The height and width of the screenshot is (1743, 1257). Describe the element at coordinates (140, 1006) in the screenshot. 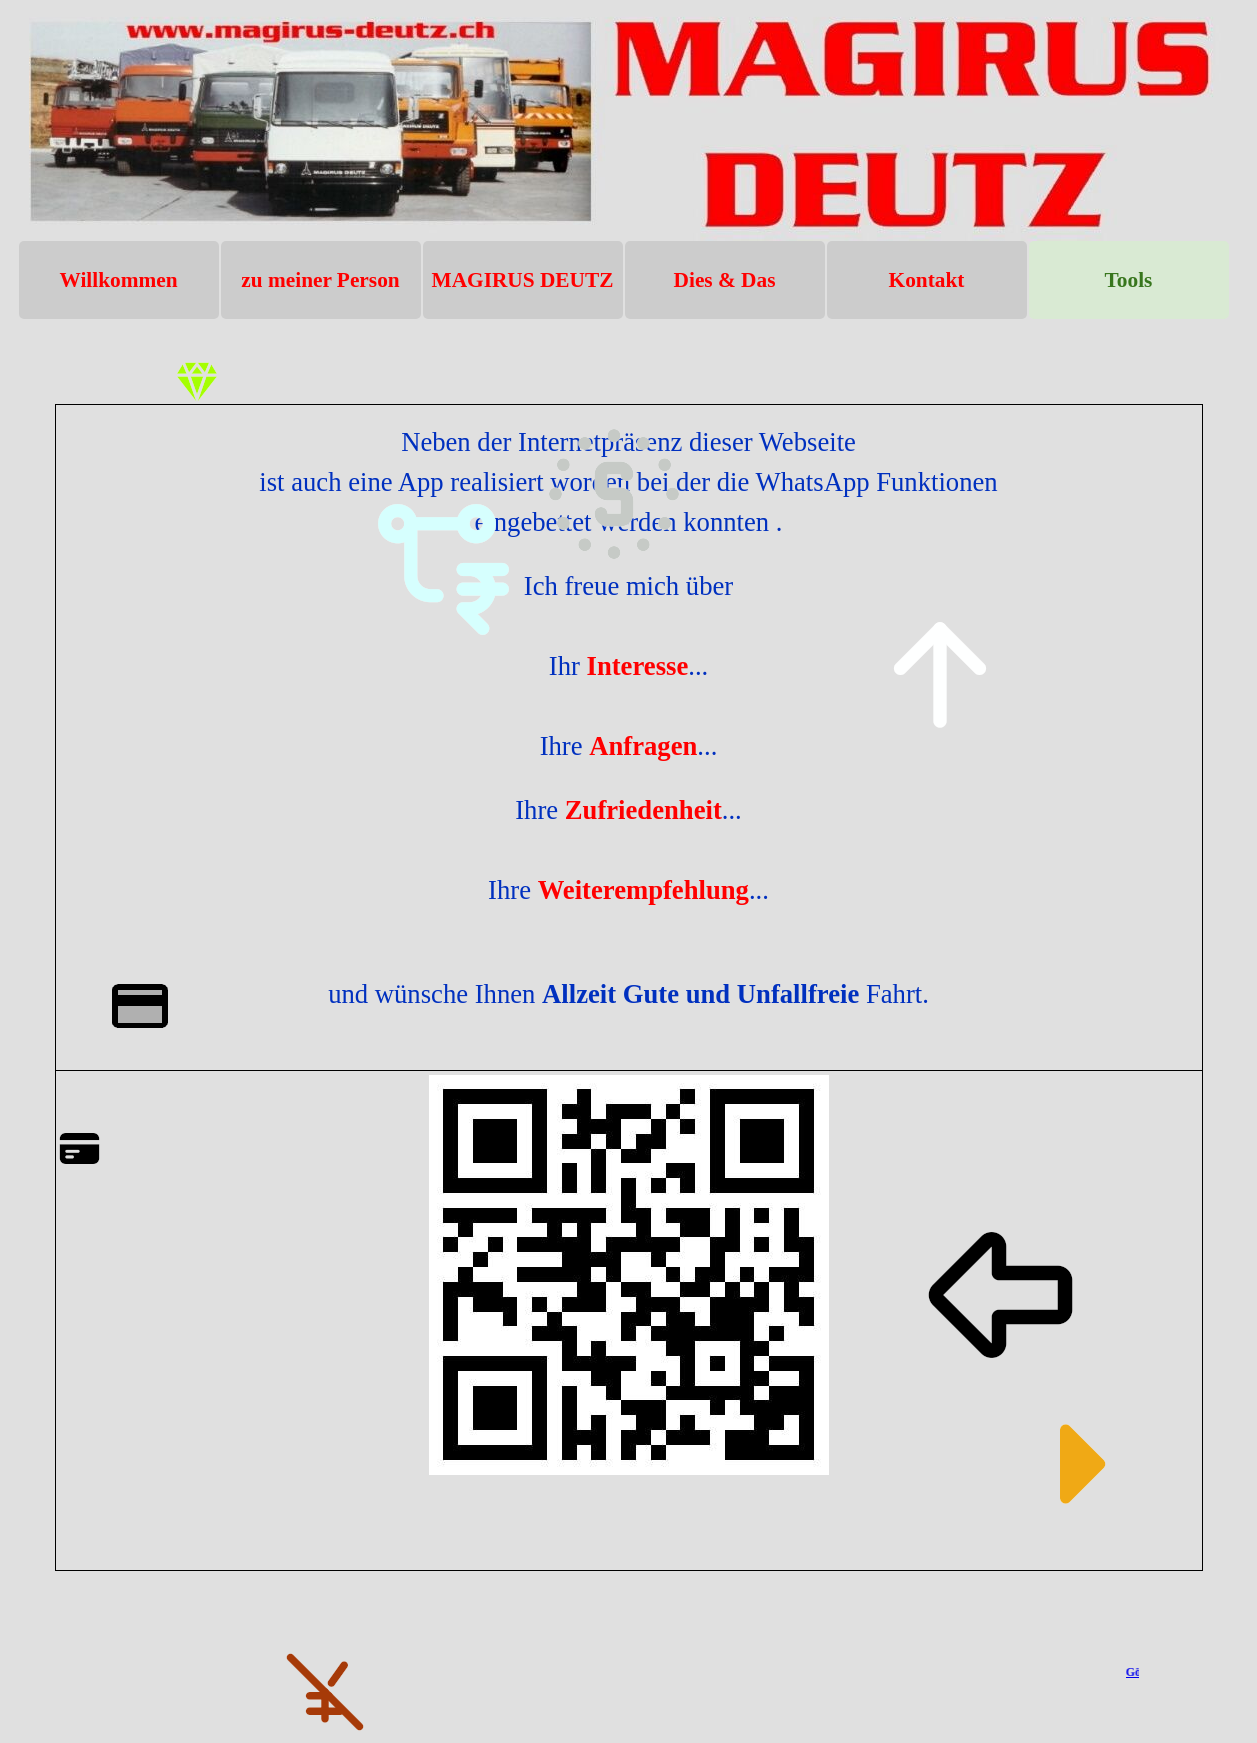

I see `manage payment methods` at that location.